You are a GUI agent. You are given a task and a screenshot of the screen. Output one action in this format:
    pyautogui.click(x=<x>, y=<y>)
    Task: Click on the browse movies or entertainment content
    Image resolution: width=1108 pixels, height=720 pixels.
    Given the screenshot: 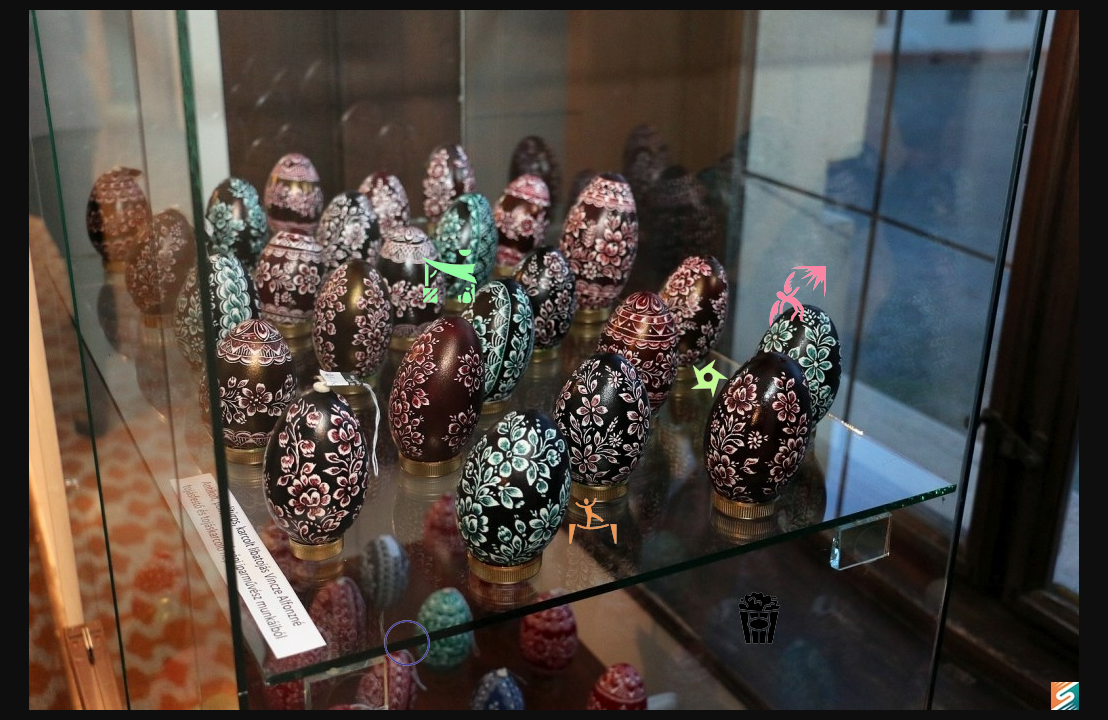 What is the action you would take?
    pyautogui.click(x=759, y=618)
    